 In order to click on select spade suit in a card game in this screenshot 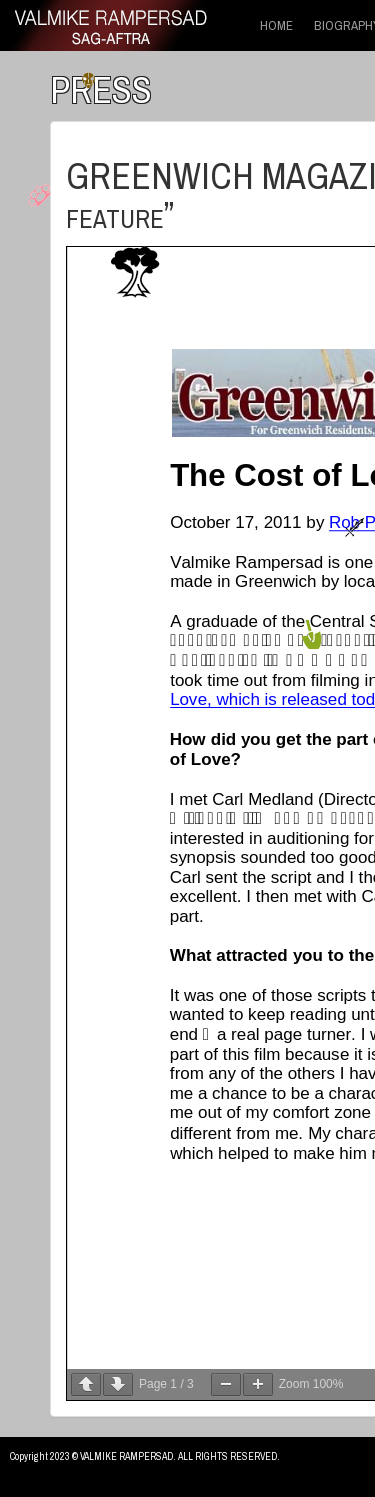, I will do `click(310, 634)`.